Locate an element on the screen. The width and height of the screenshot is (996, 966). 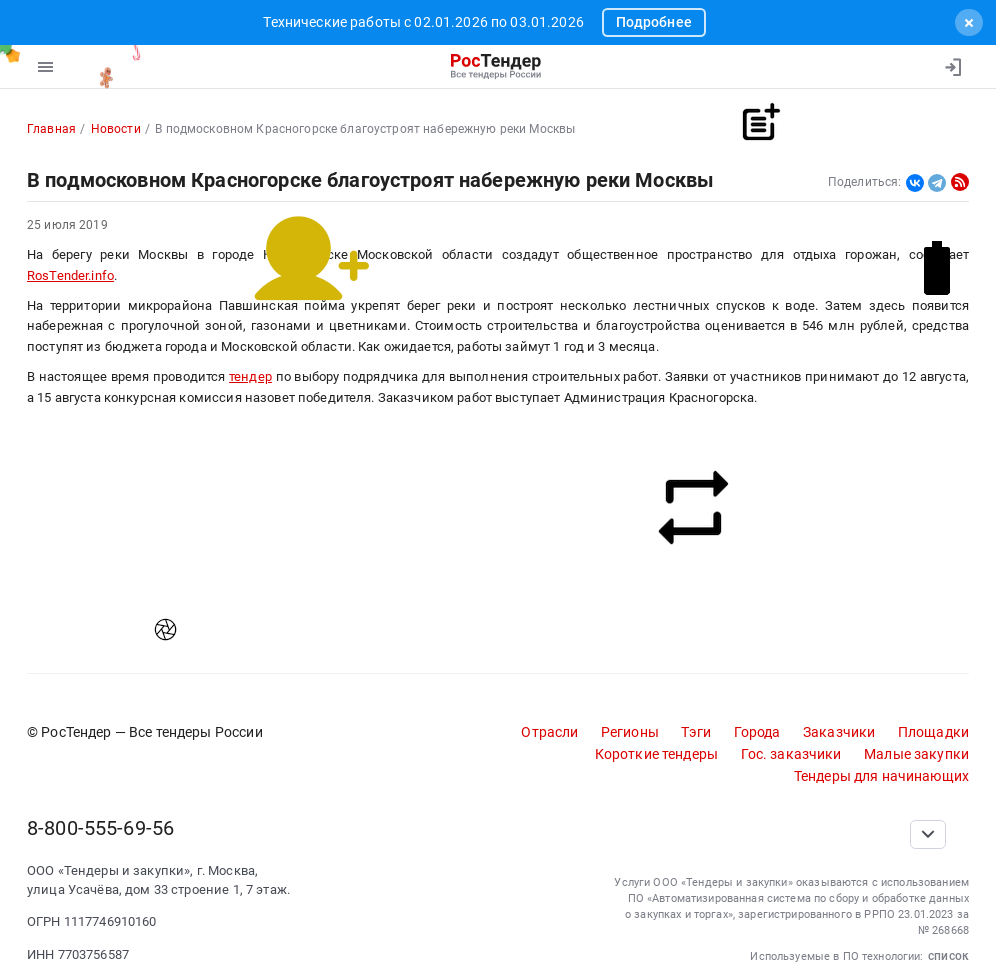
add a new contact or friend is located at coordinates (308, 262).